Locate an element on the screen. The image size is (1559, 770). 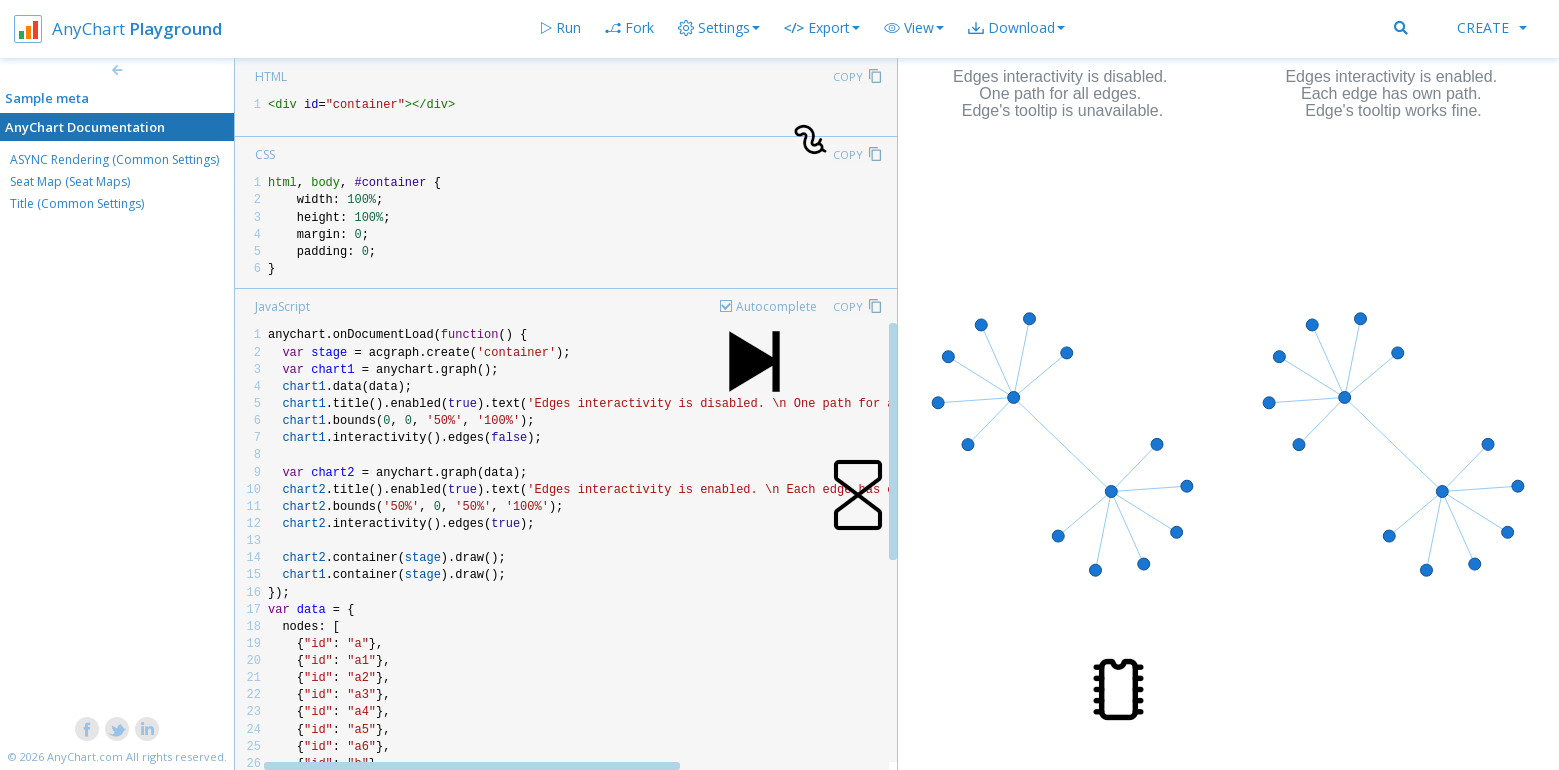
skip to the next track is located at coordinates (754, 361).